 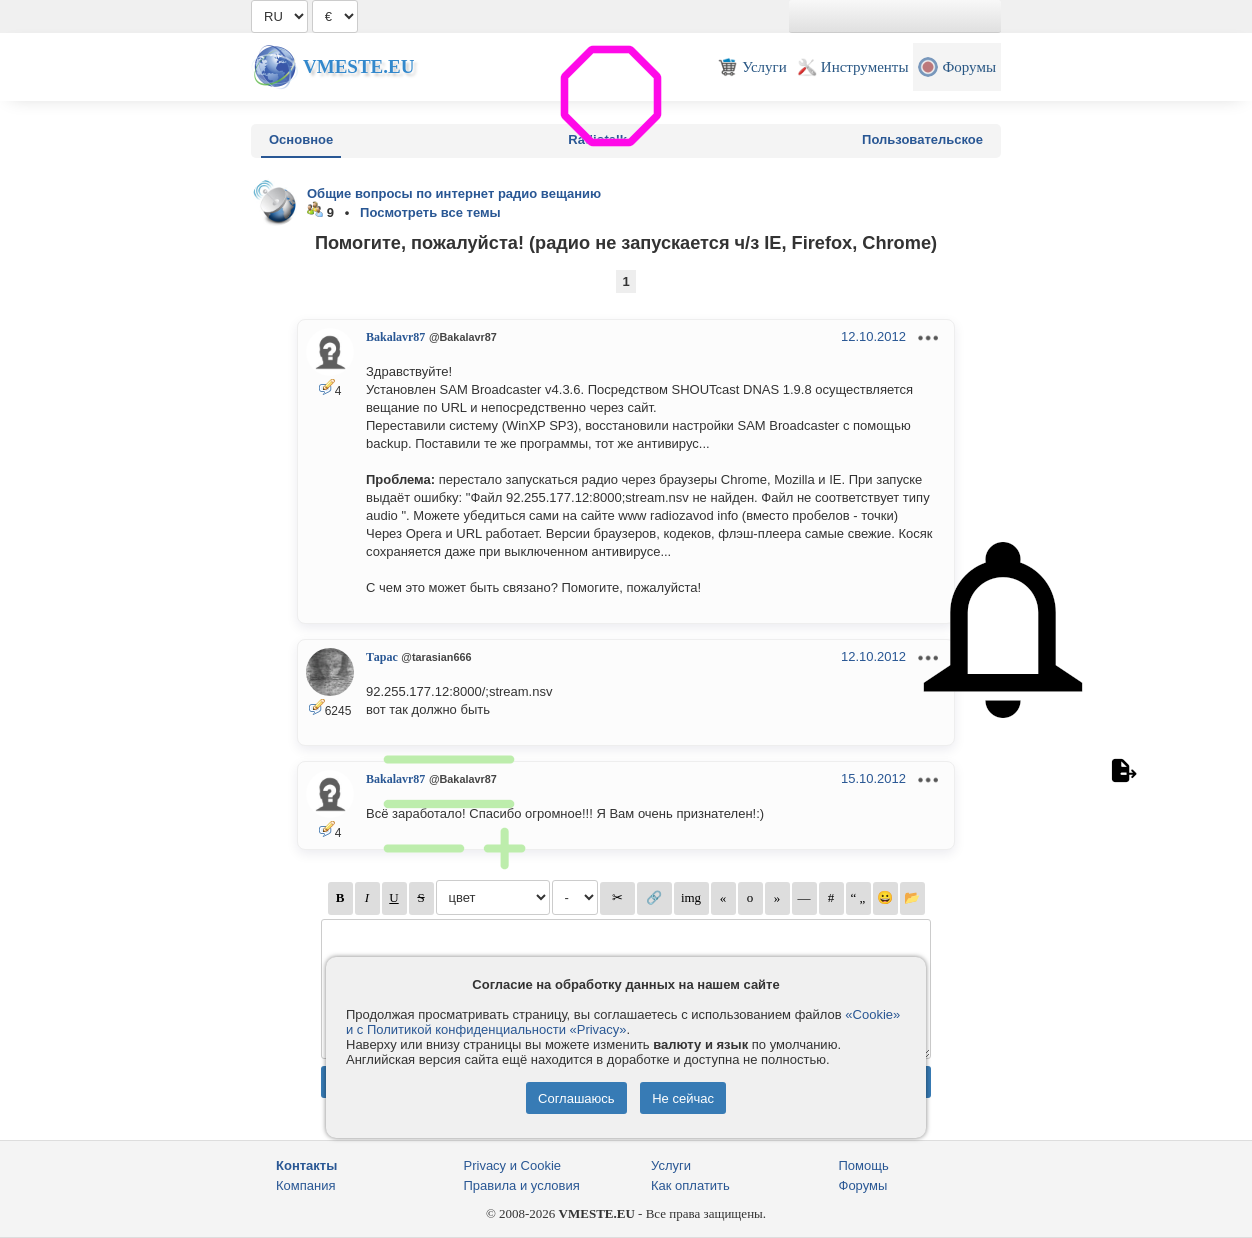 What do you see at coordinates (1003, 630) in the screenshot?
I see `view notifications` at bounding box center [1003, 630].